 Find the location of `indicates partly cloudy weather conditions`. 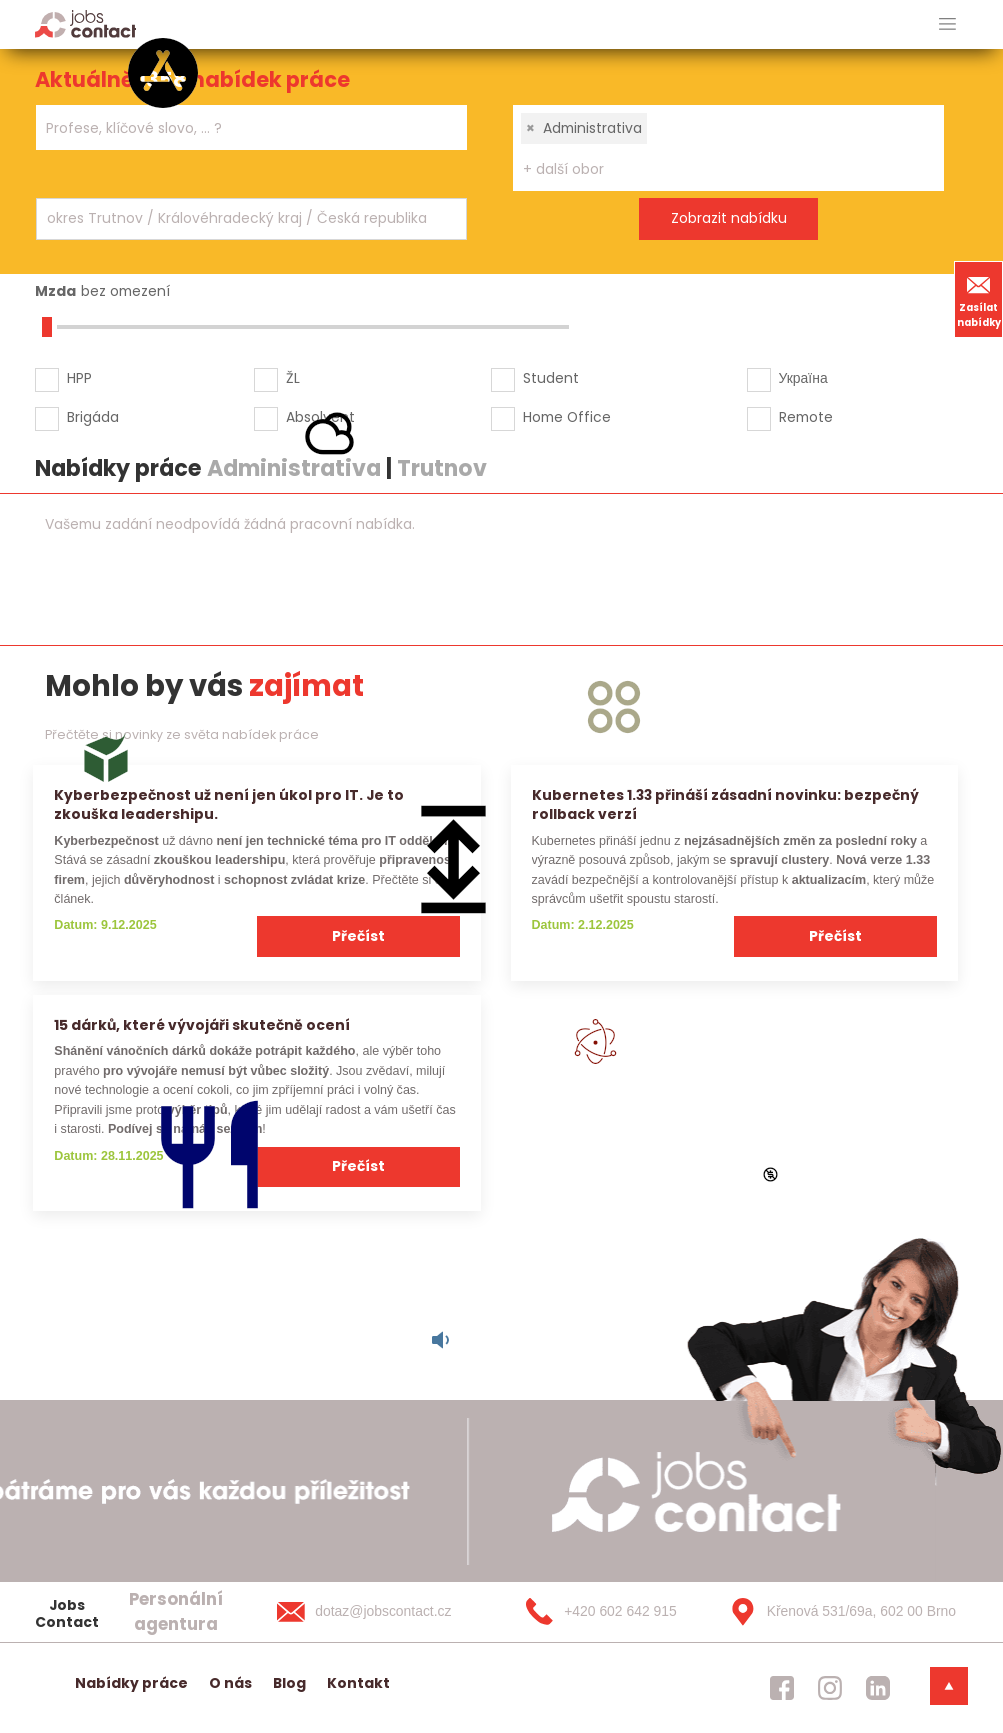

indicates partly cloudy weather conditions is located at coordinates (329, 434).